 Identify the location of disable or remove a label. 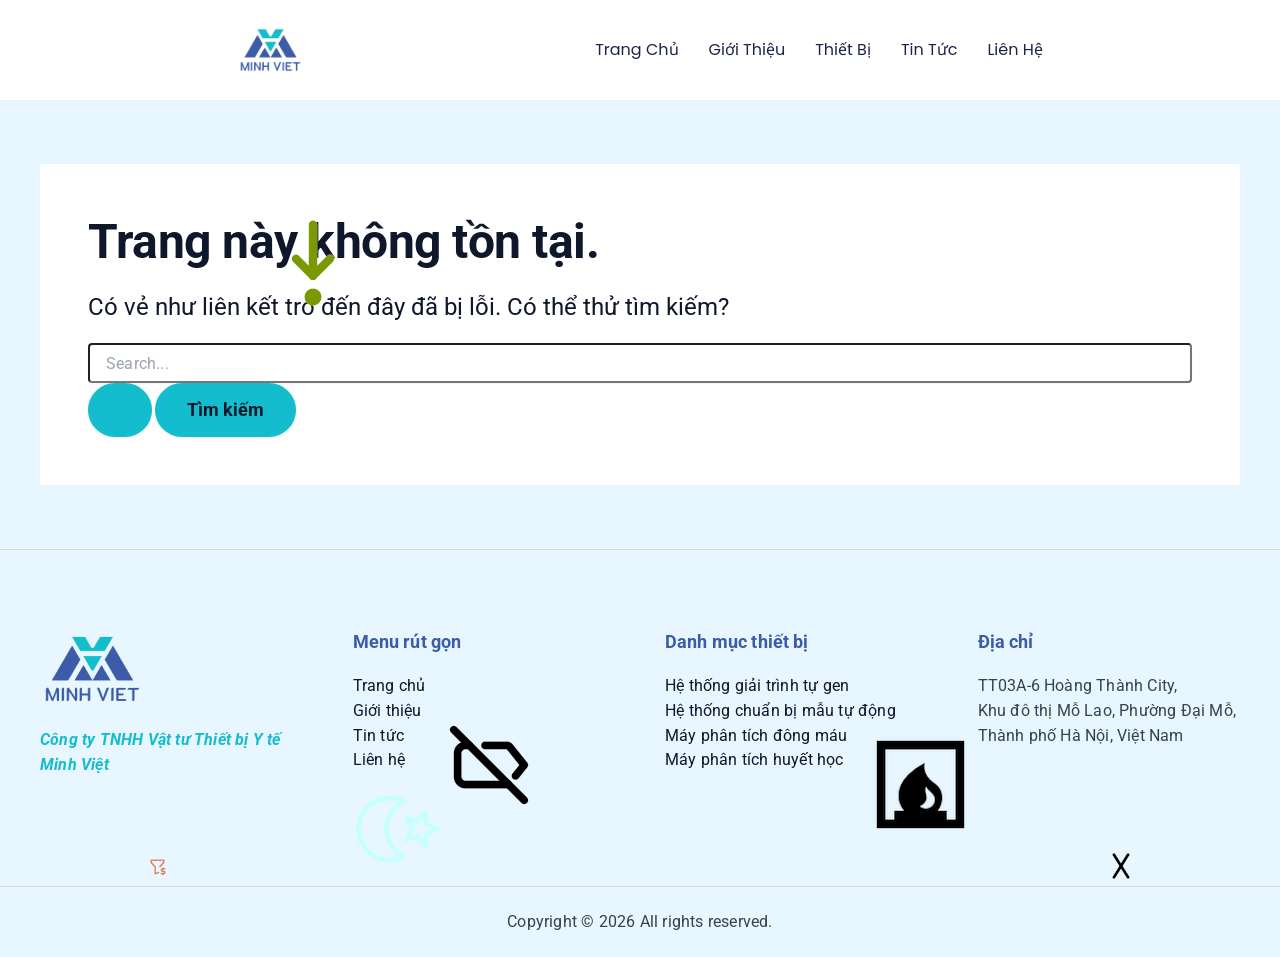
(489, 765).